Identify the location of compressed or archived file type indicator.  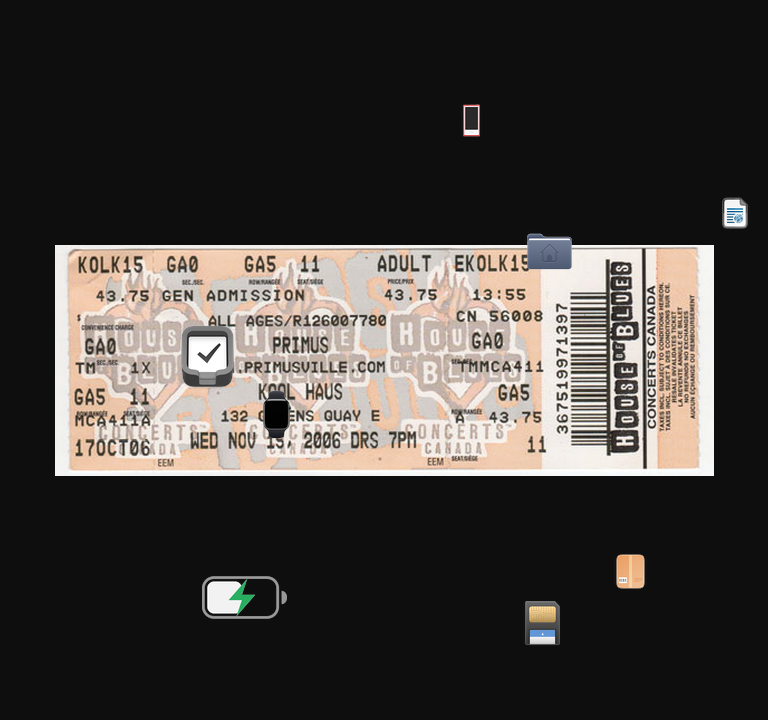
(630, 571).